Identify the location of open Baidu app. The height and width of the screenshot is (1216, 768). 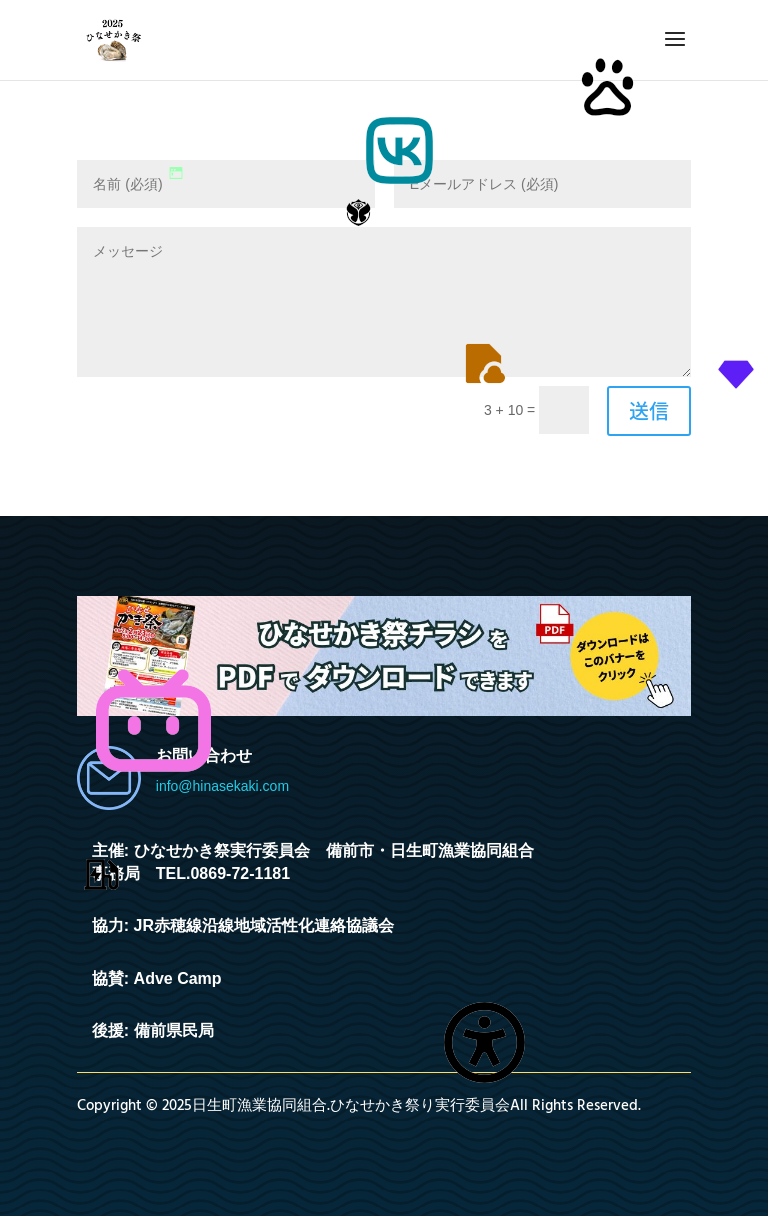
(607, 86).